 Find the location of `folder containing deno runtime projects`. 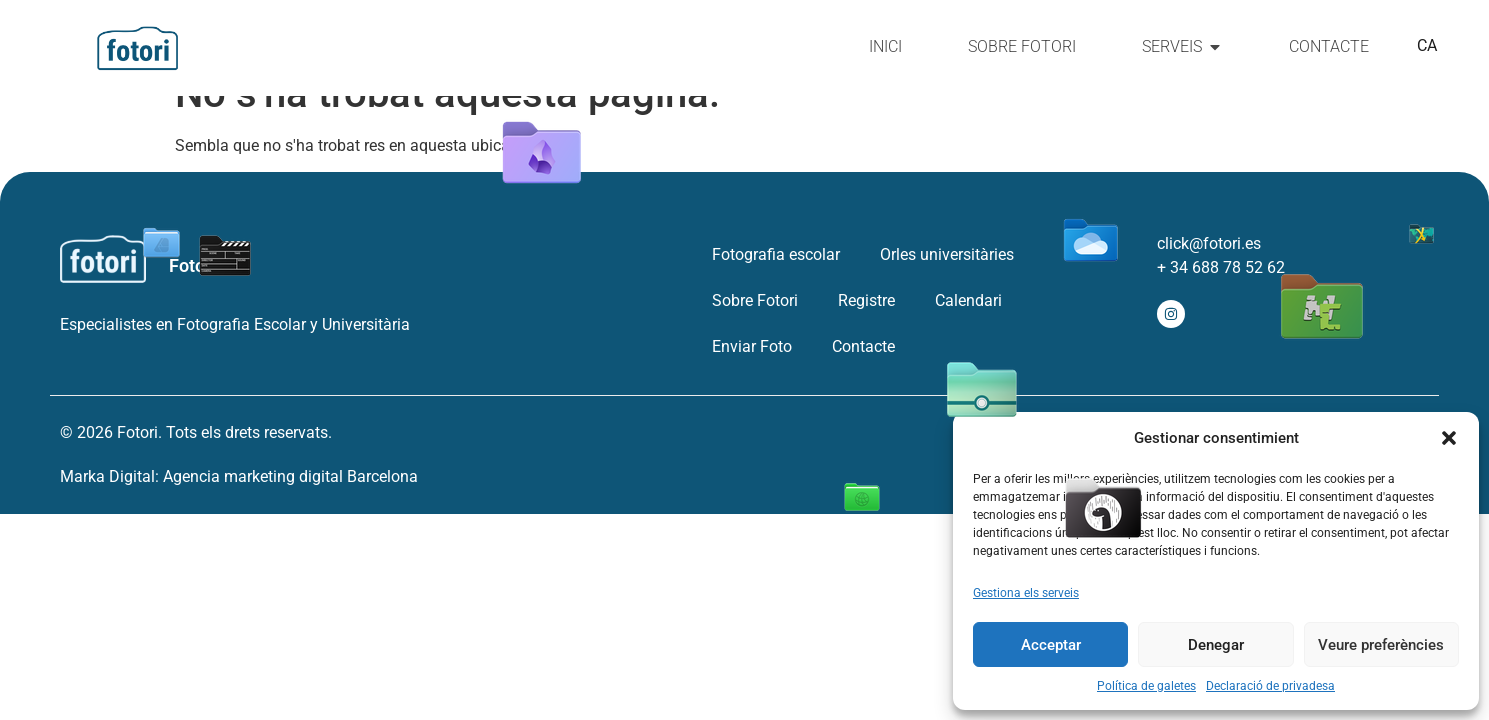

folder containing deno runtime projects is located at coordinates (1103, 510).